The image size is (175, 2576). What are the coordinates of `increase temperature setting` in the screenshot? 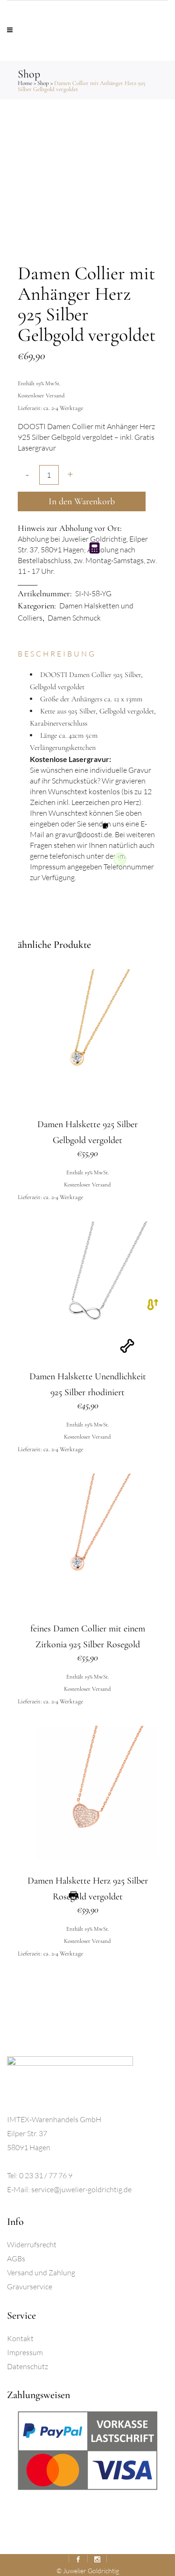 It's located at (153, 1305).